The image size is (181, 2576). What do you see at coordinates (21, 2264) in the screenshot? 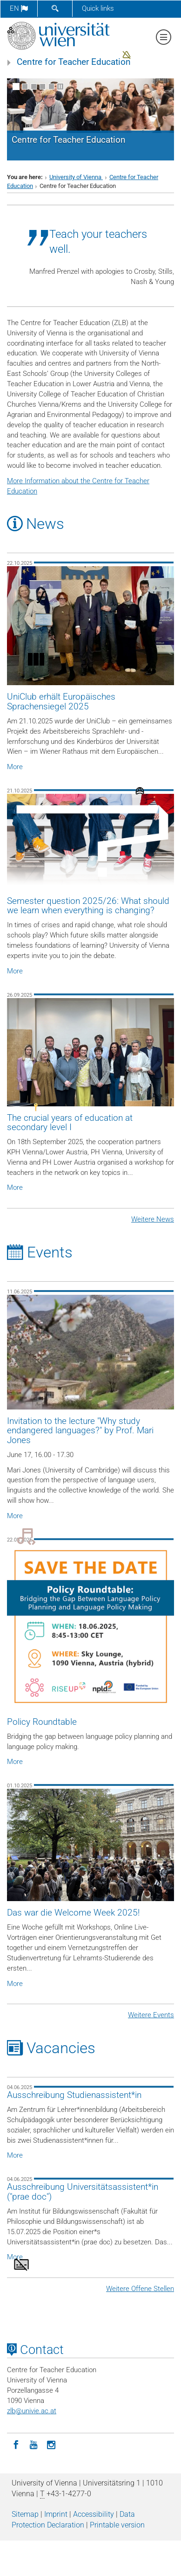
I see `disable subtitles or closed captions` at bounding box center [21, 2264].